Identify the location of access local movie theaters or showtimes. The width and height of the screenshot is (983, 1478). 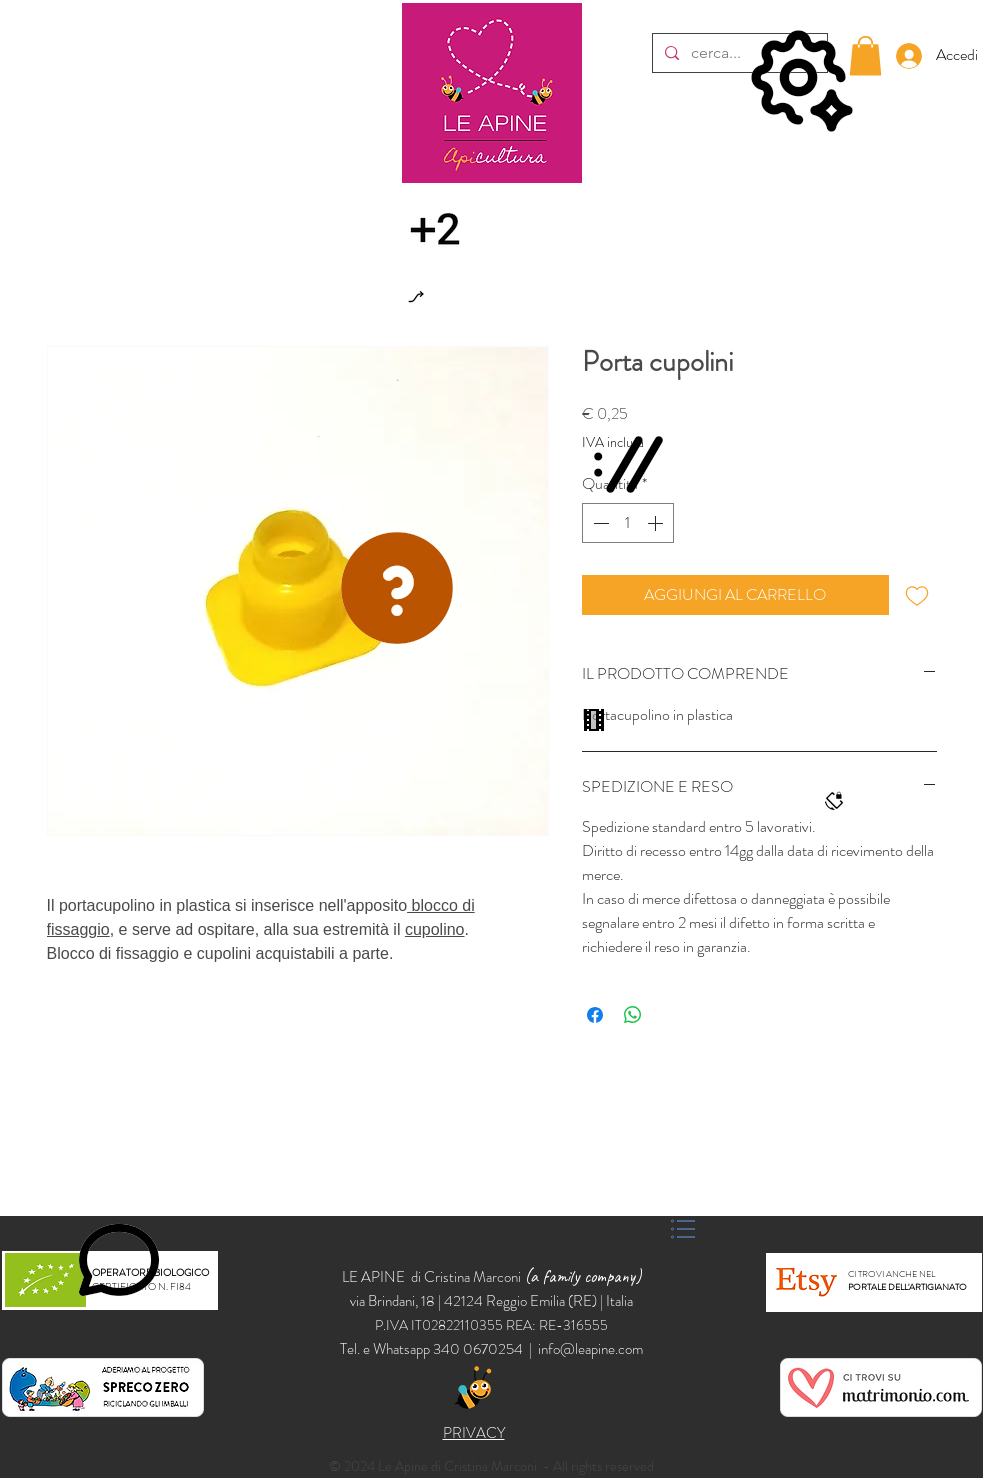
(594, 720).